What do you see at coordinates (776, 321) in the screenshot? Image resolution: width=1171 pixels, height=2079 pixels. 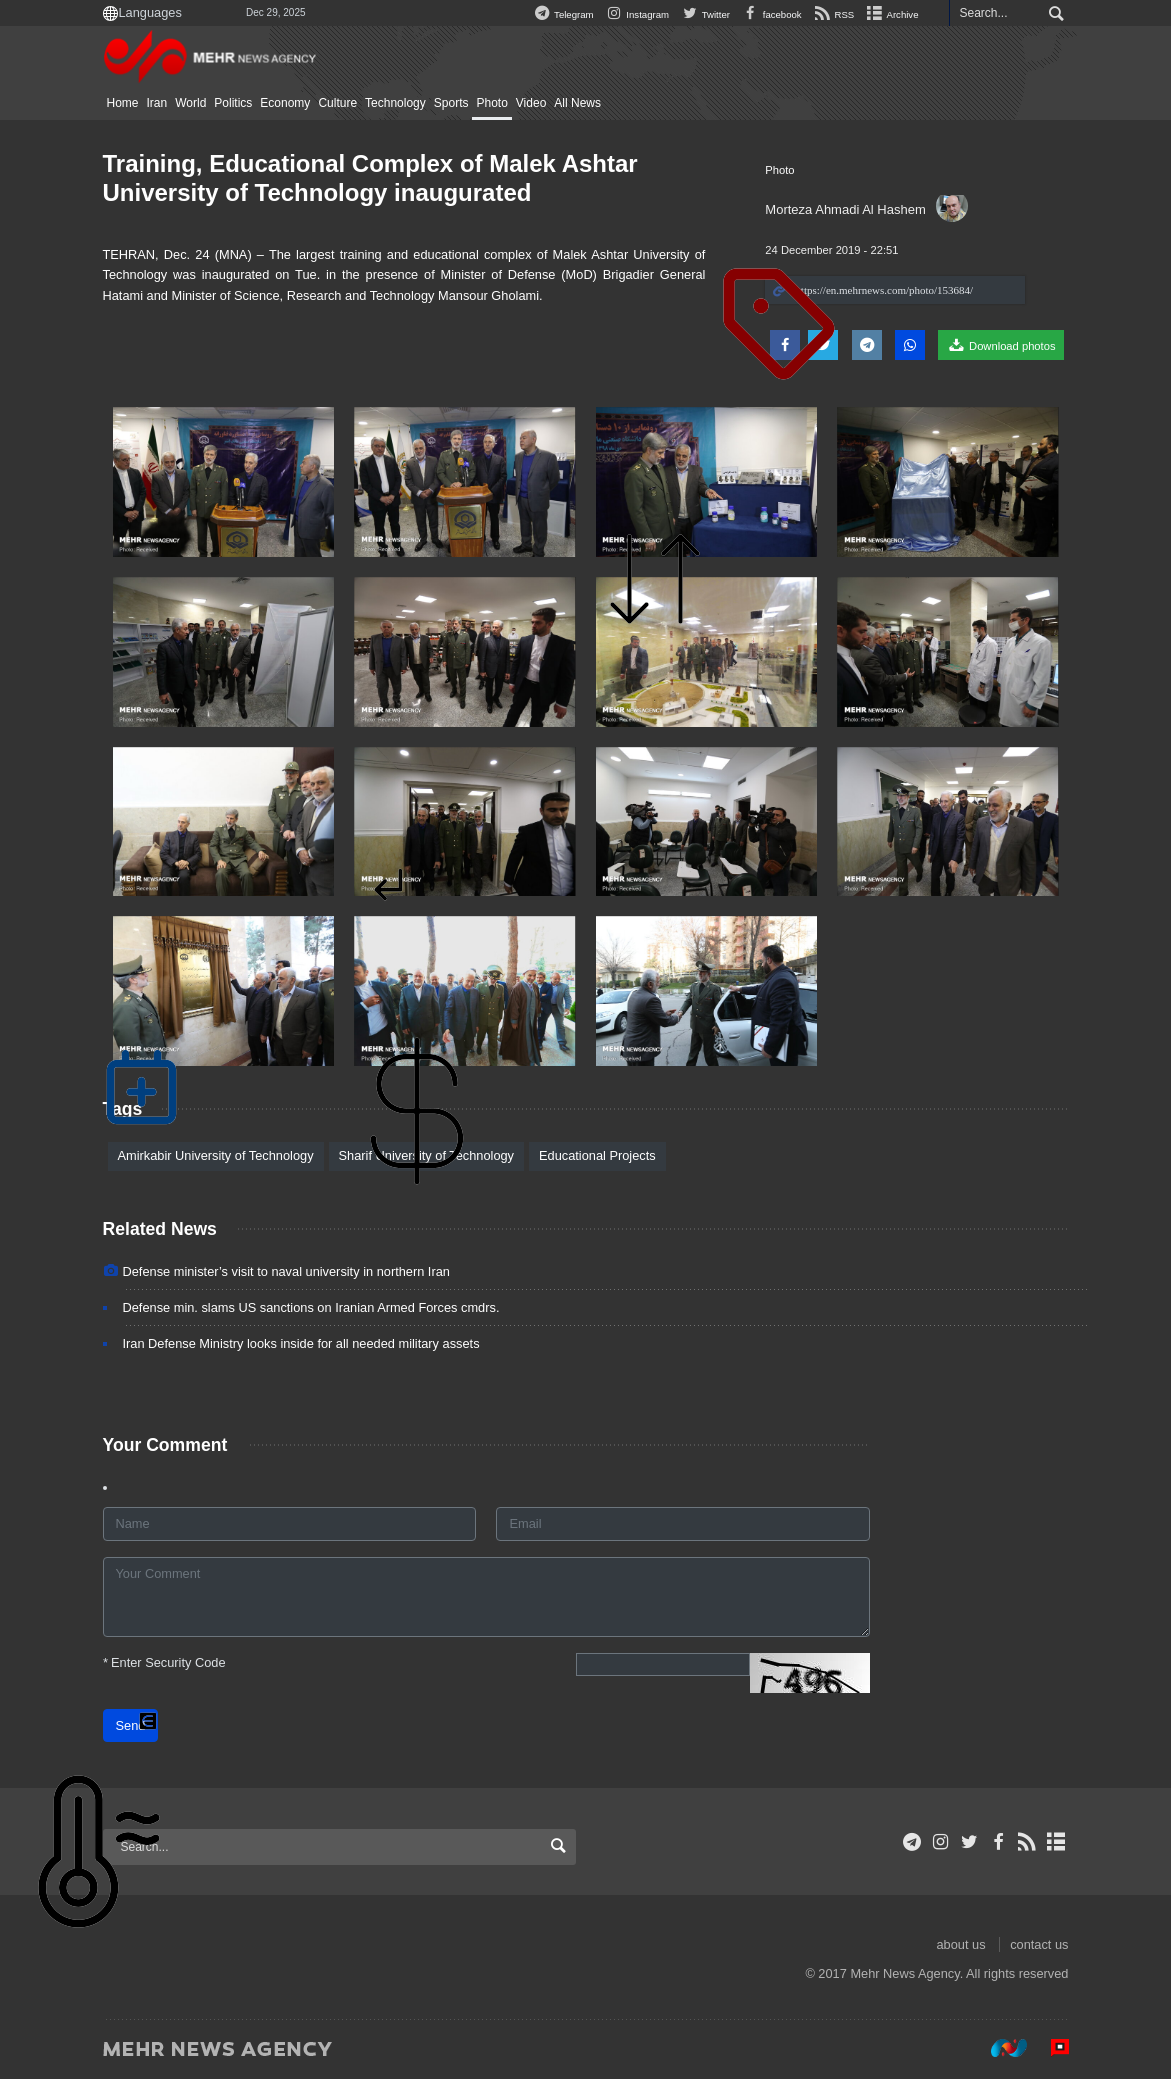 I see `add or manage tags` at bounding box center [776, 321].